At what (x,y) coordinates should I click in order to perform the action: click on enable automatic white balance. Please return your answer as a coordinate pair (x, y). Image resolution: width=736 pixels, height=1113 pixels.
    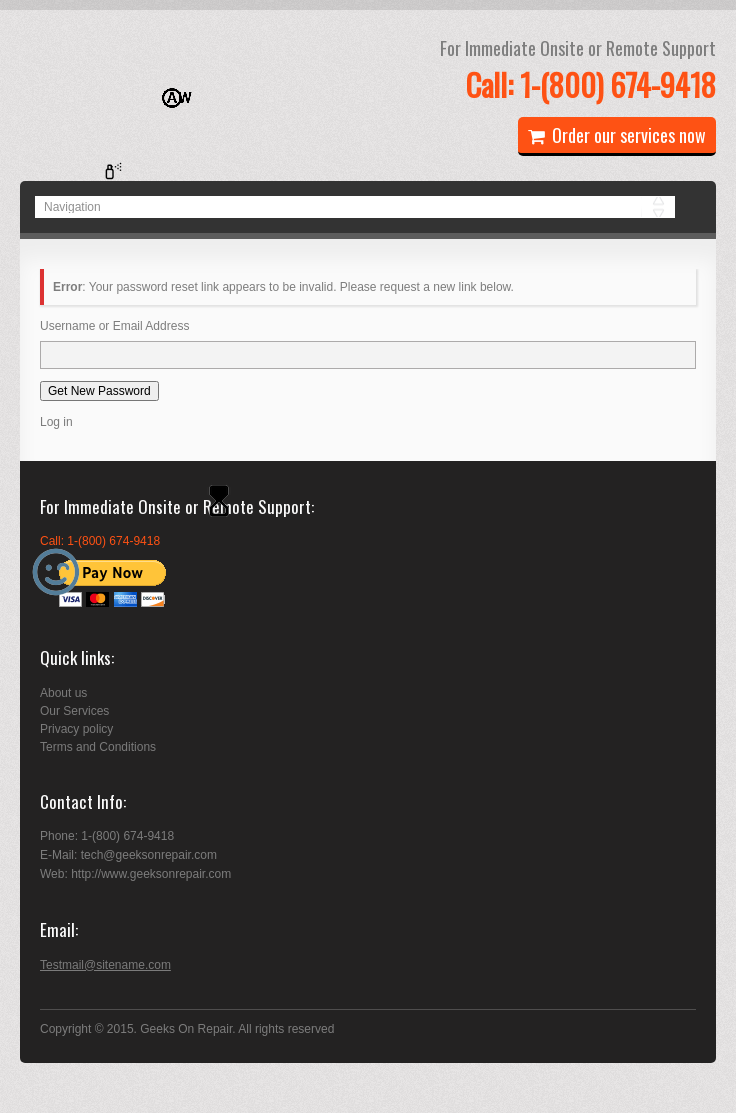
    Looking at the image, I should click on (177, 98).